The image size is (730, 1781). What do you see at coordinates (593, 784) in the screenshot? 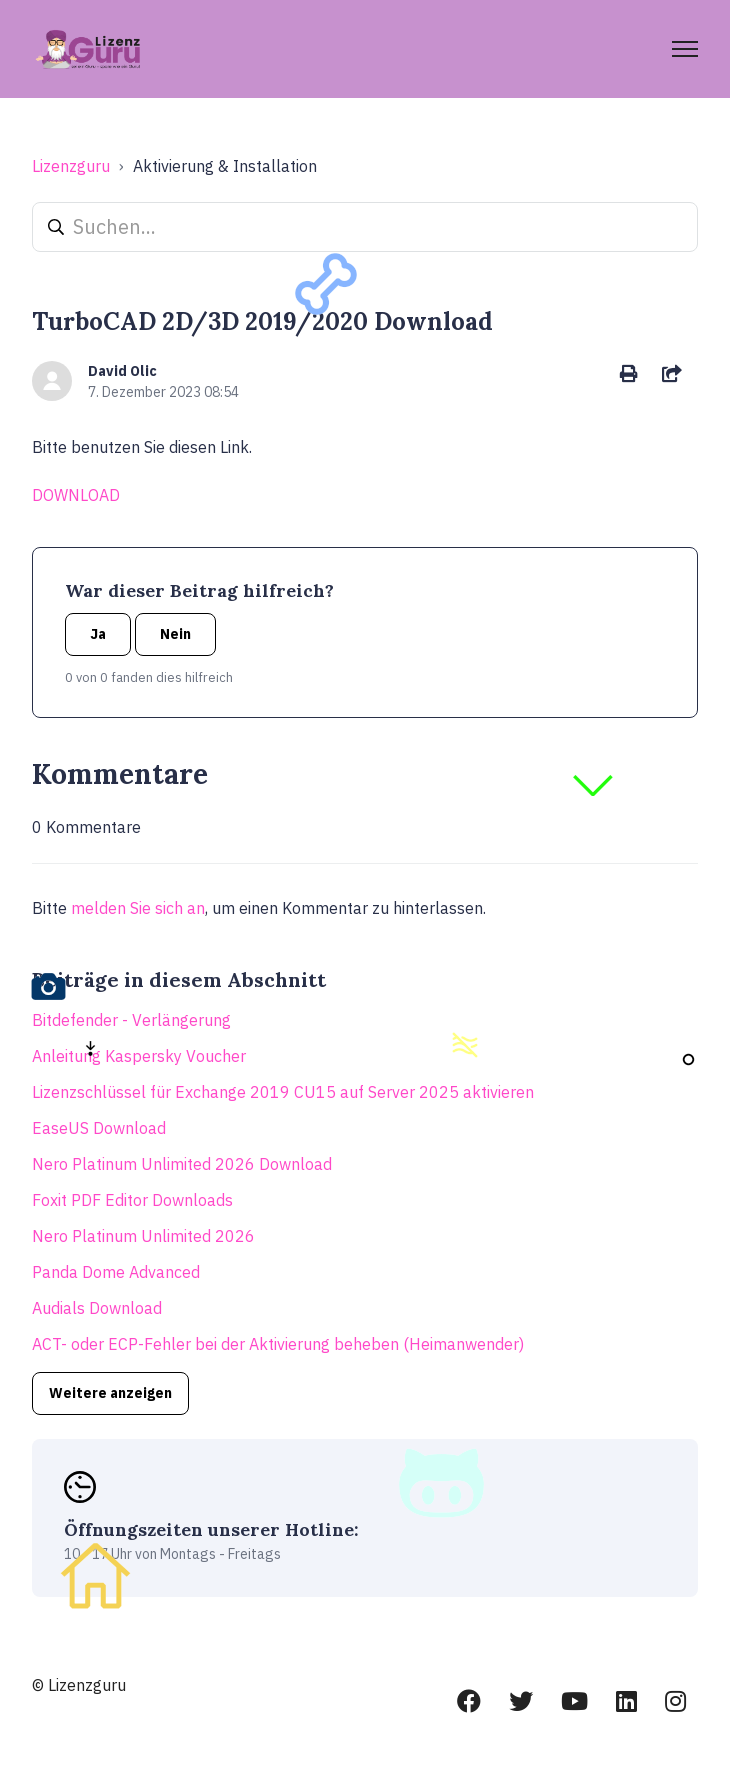
I see `expand a collapsed section or dropdown menu` at bounding box center [593, 784].